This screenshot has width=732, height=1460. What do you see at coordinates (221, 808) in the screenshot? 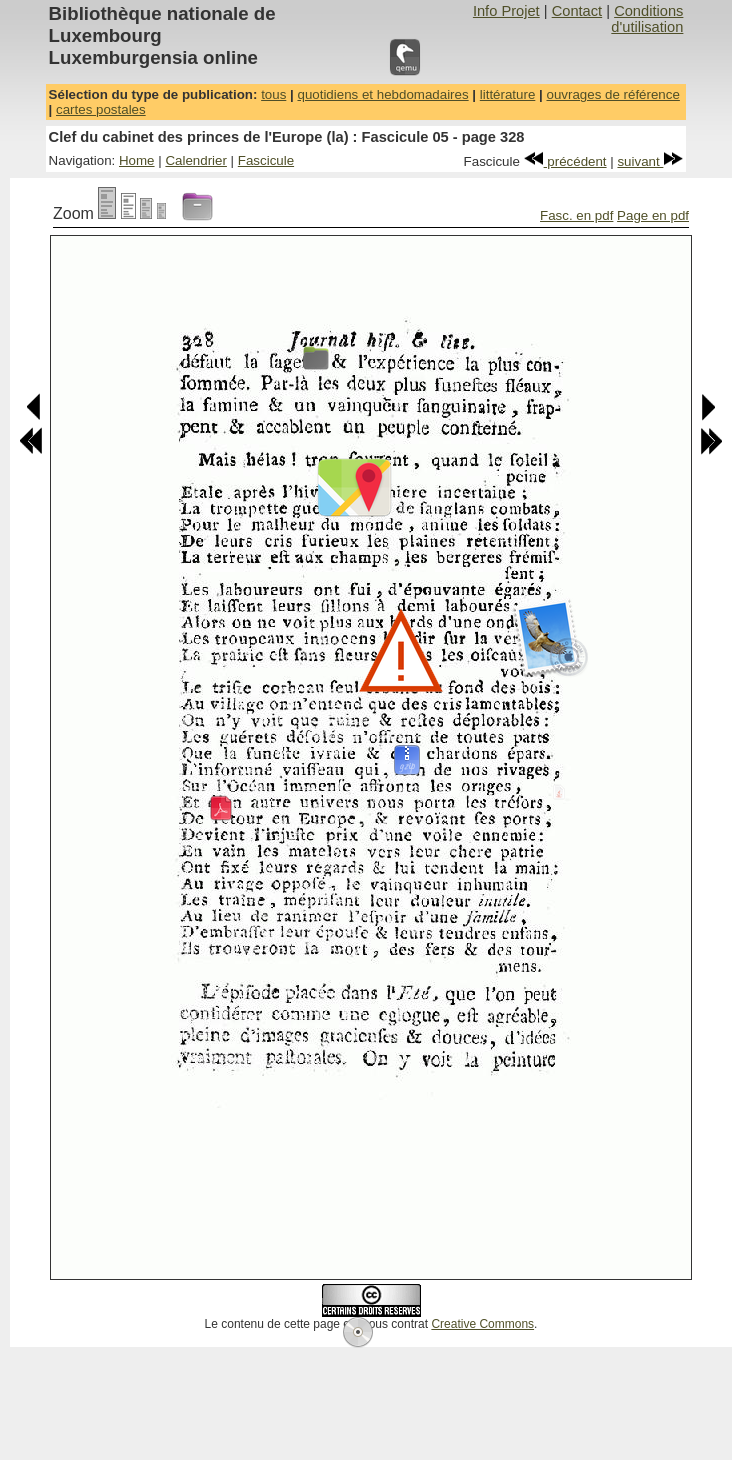
I see `open a compressed PDF file` at bounding box center [221, 808].